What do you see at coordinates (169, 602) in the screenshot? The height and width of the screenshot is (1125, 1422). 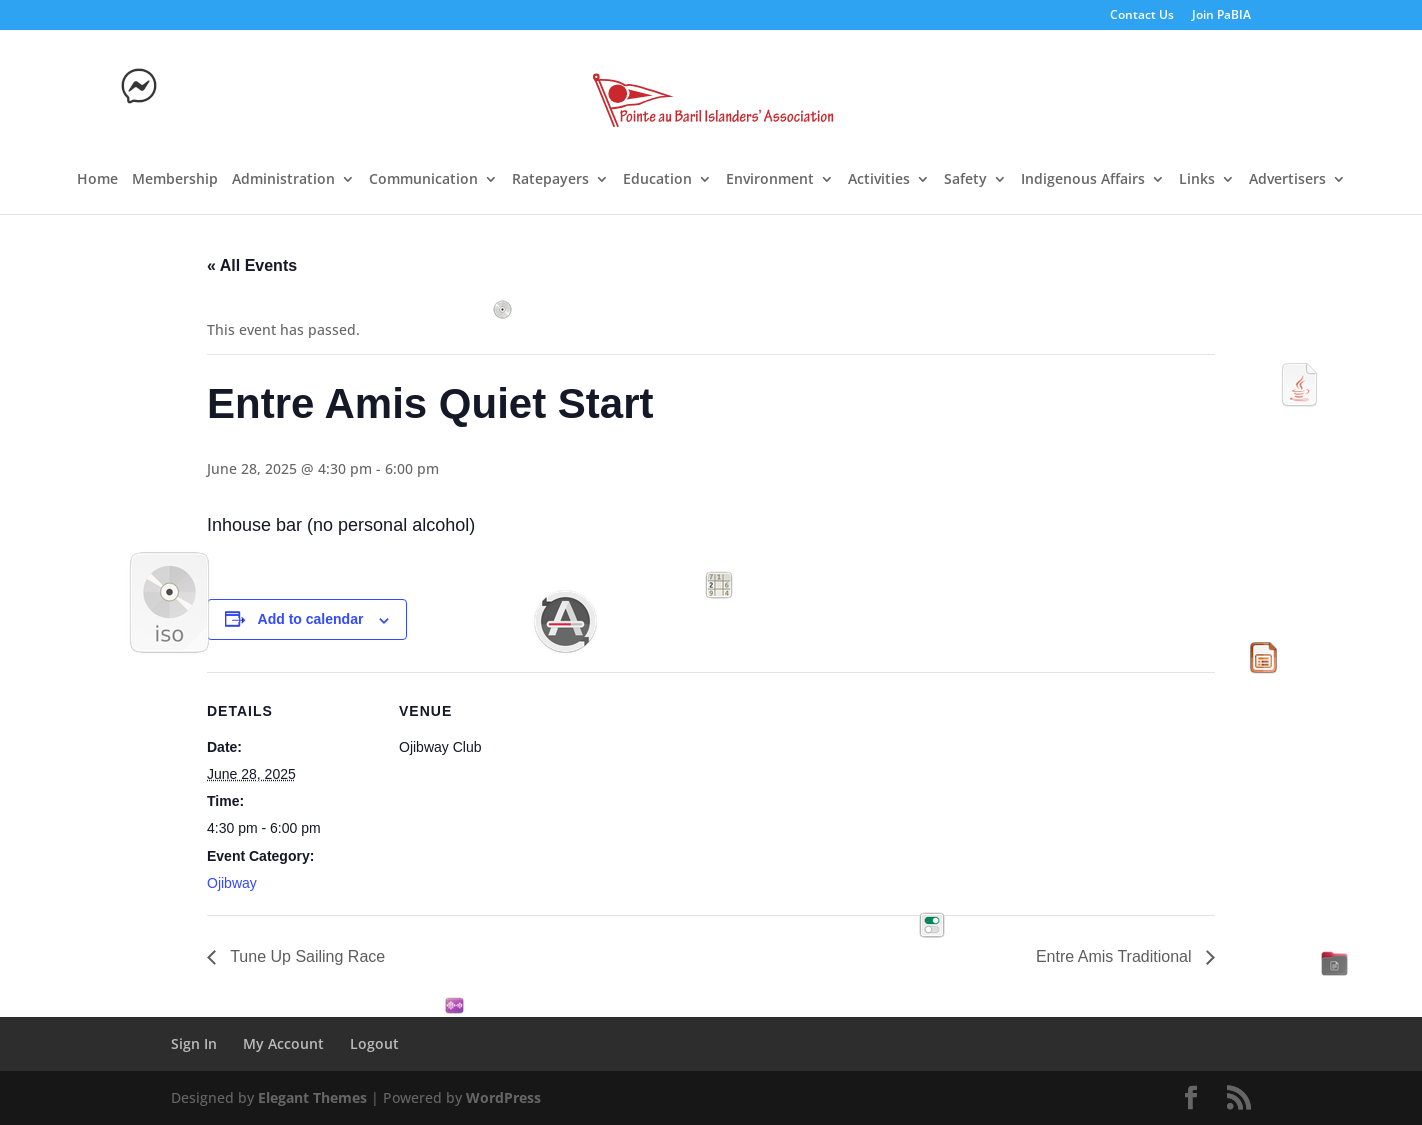 I see `a CD/DVD disc image file (ISO format)` at bounding box center [169, 602].